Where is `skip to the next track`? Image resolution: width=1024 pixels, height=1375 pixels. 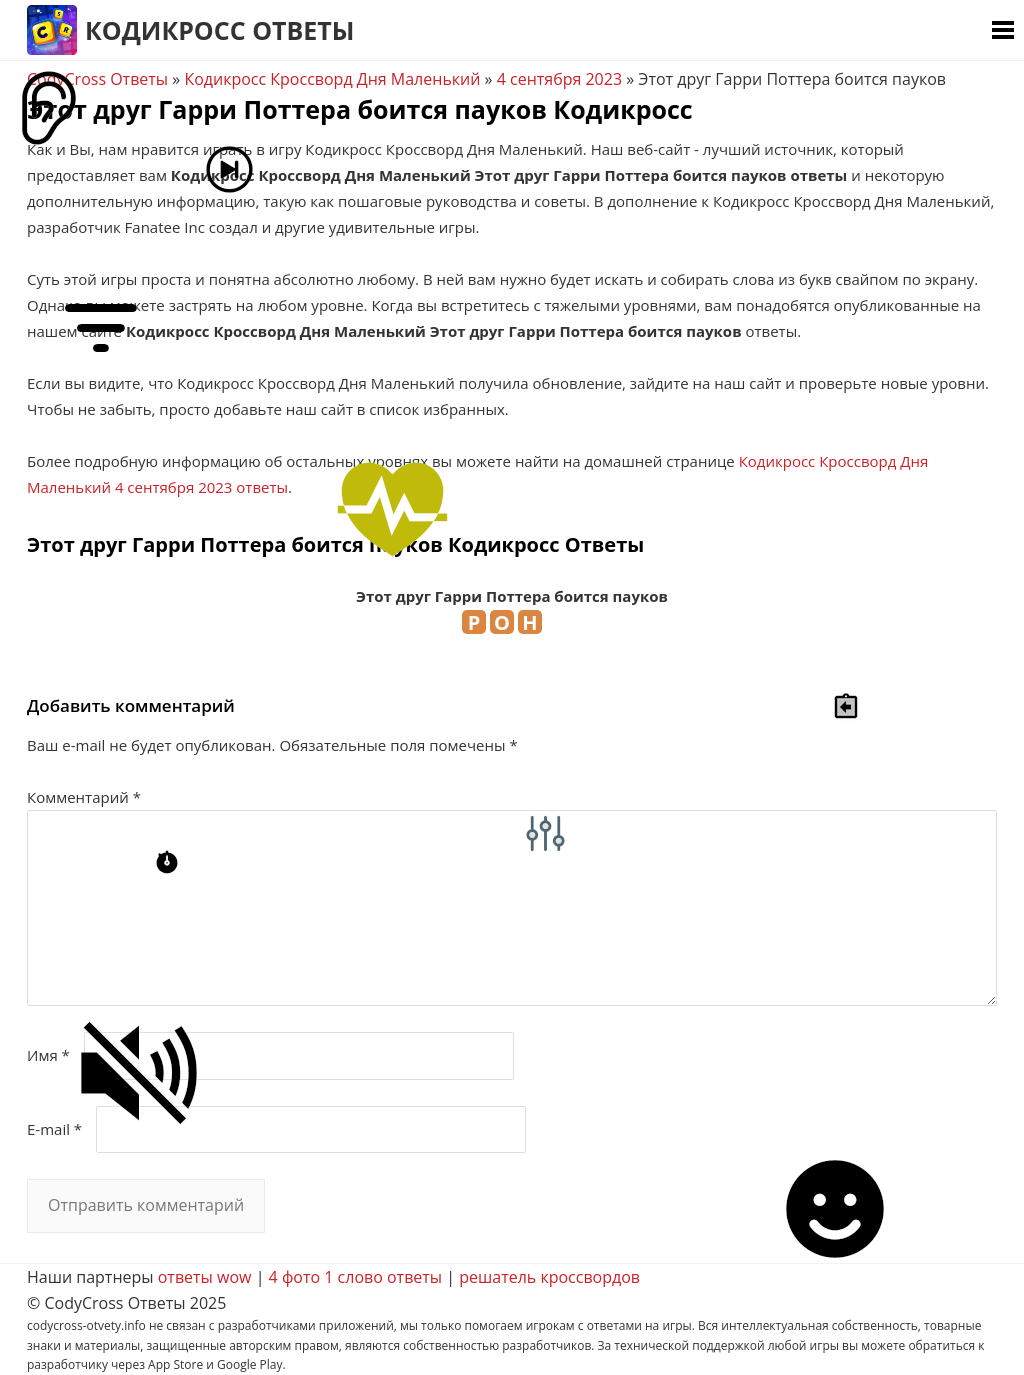
skip to the next track is located at coordinates (229, 169).